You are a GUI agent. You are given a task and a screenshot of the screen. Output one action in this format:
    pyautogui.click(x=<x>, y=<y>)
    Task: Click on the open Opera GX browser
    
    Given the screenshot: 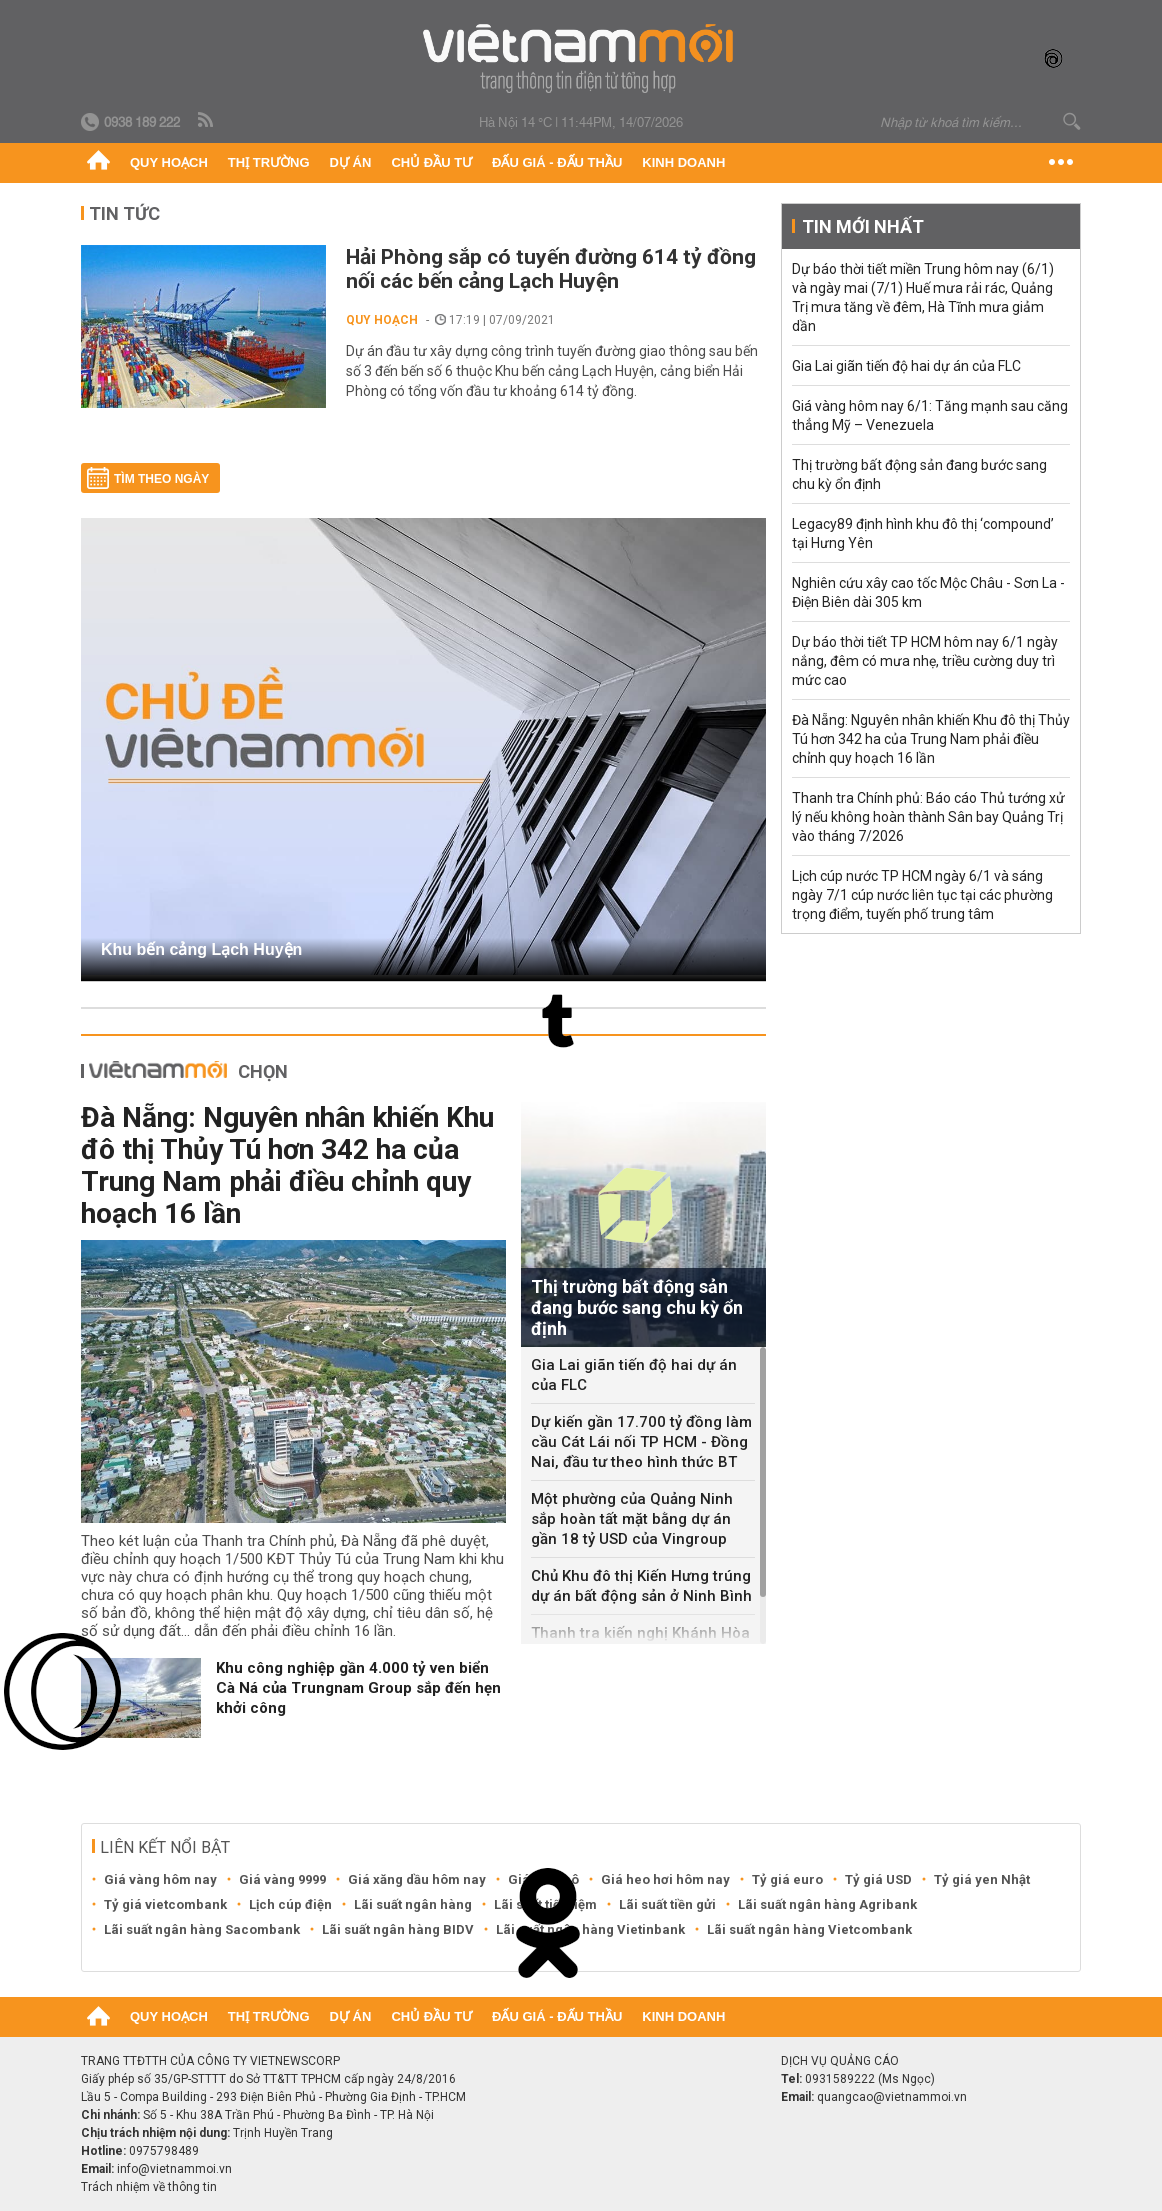 What is the action you would take?
    pyautogui.click(x=62, y=1691)
    